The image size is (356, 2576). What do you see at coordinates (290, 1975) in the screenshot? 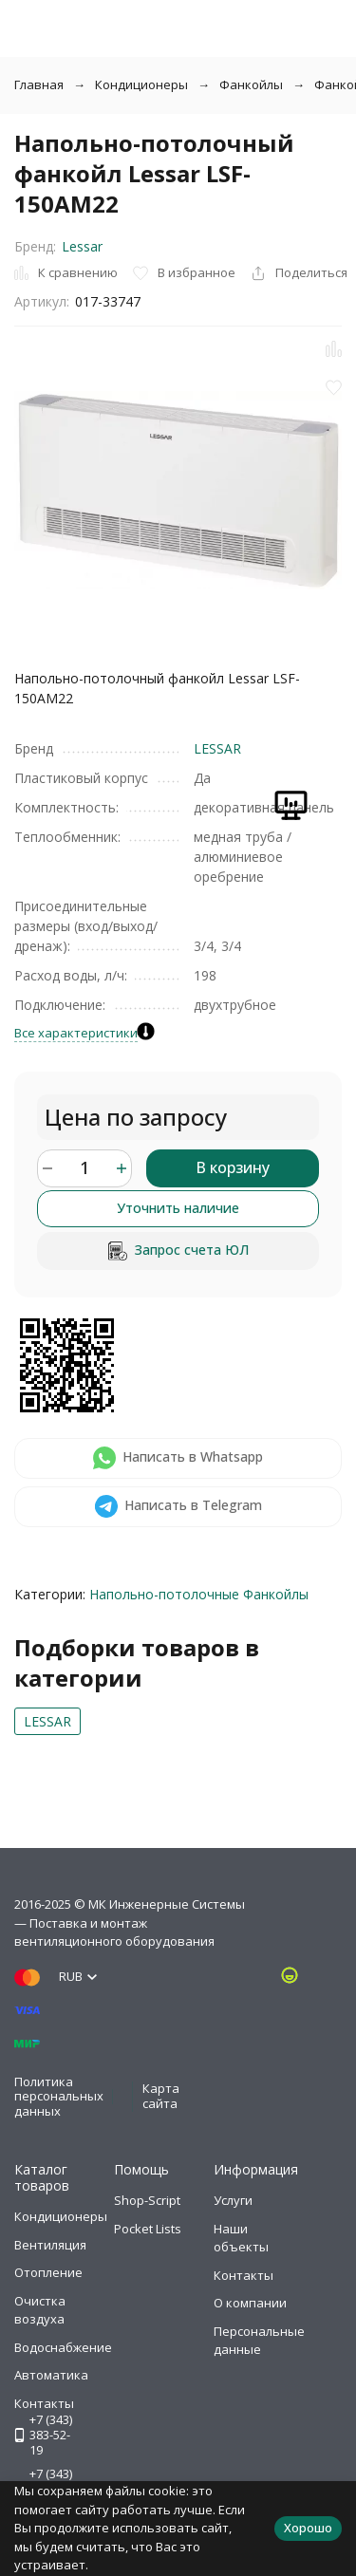
I see `open funimation streaming app` at bounding box center [290, 1975].